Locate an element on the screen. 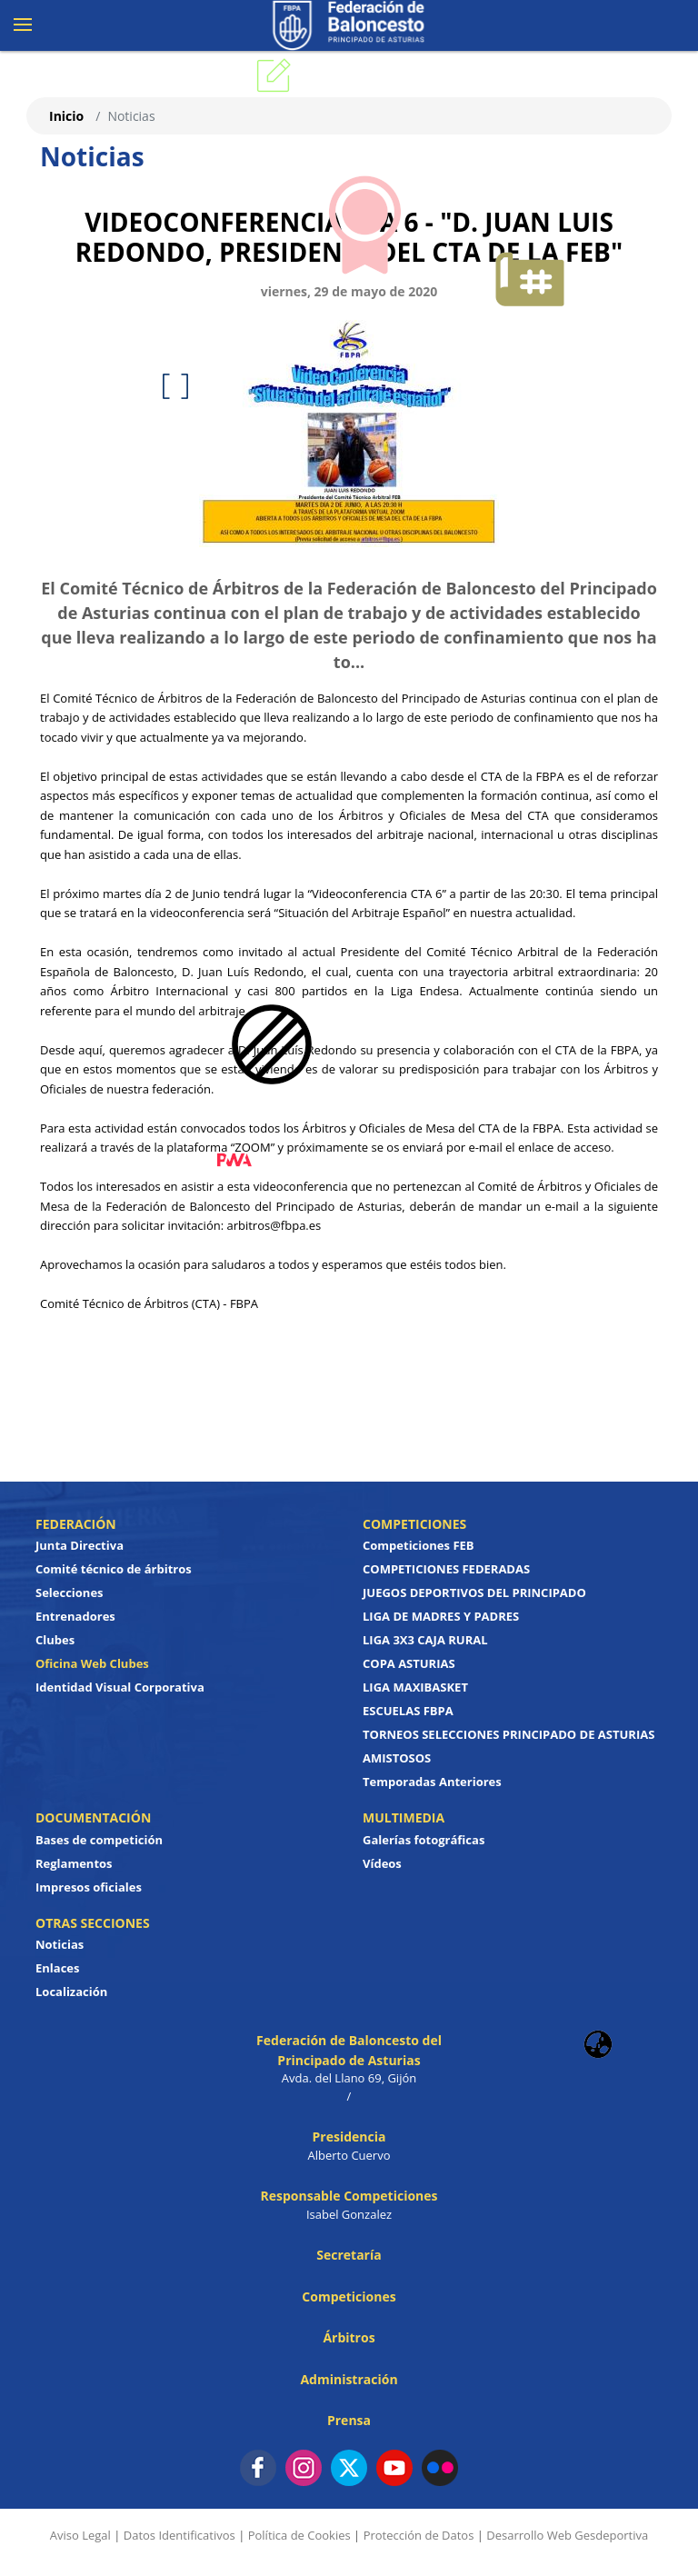 This screenshot has height=2576, width=698. switch to asia region settings is located at coordinates (598, 2044).